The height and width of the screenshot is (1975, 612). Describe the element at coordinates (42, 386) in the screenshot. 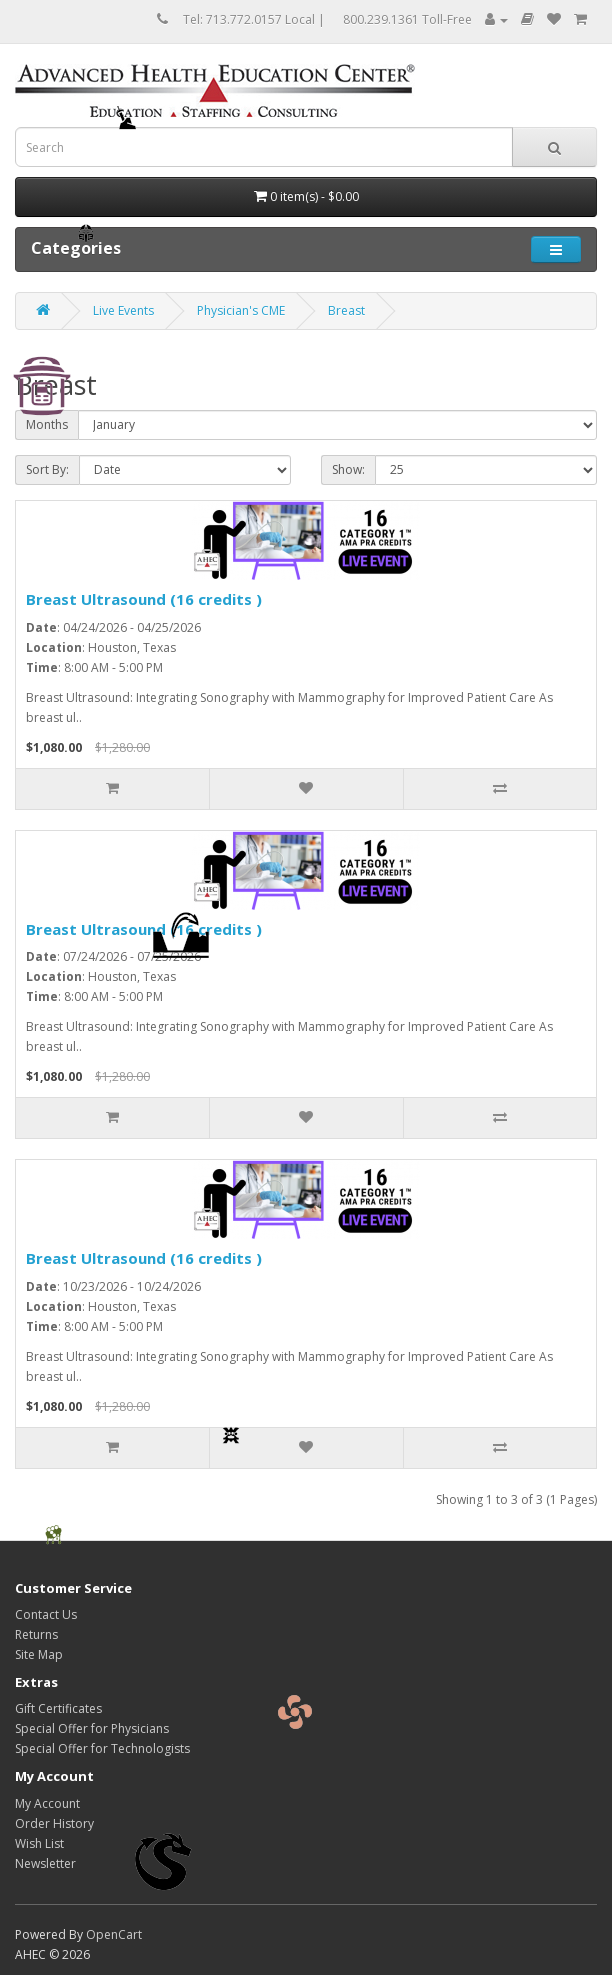

I see `access pressure cooker recipes or settings` at that location.